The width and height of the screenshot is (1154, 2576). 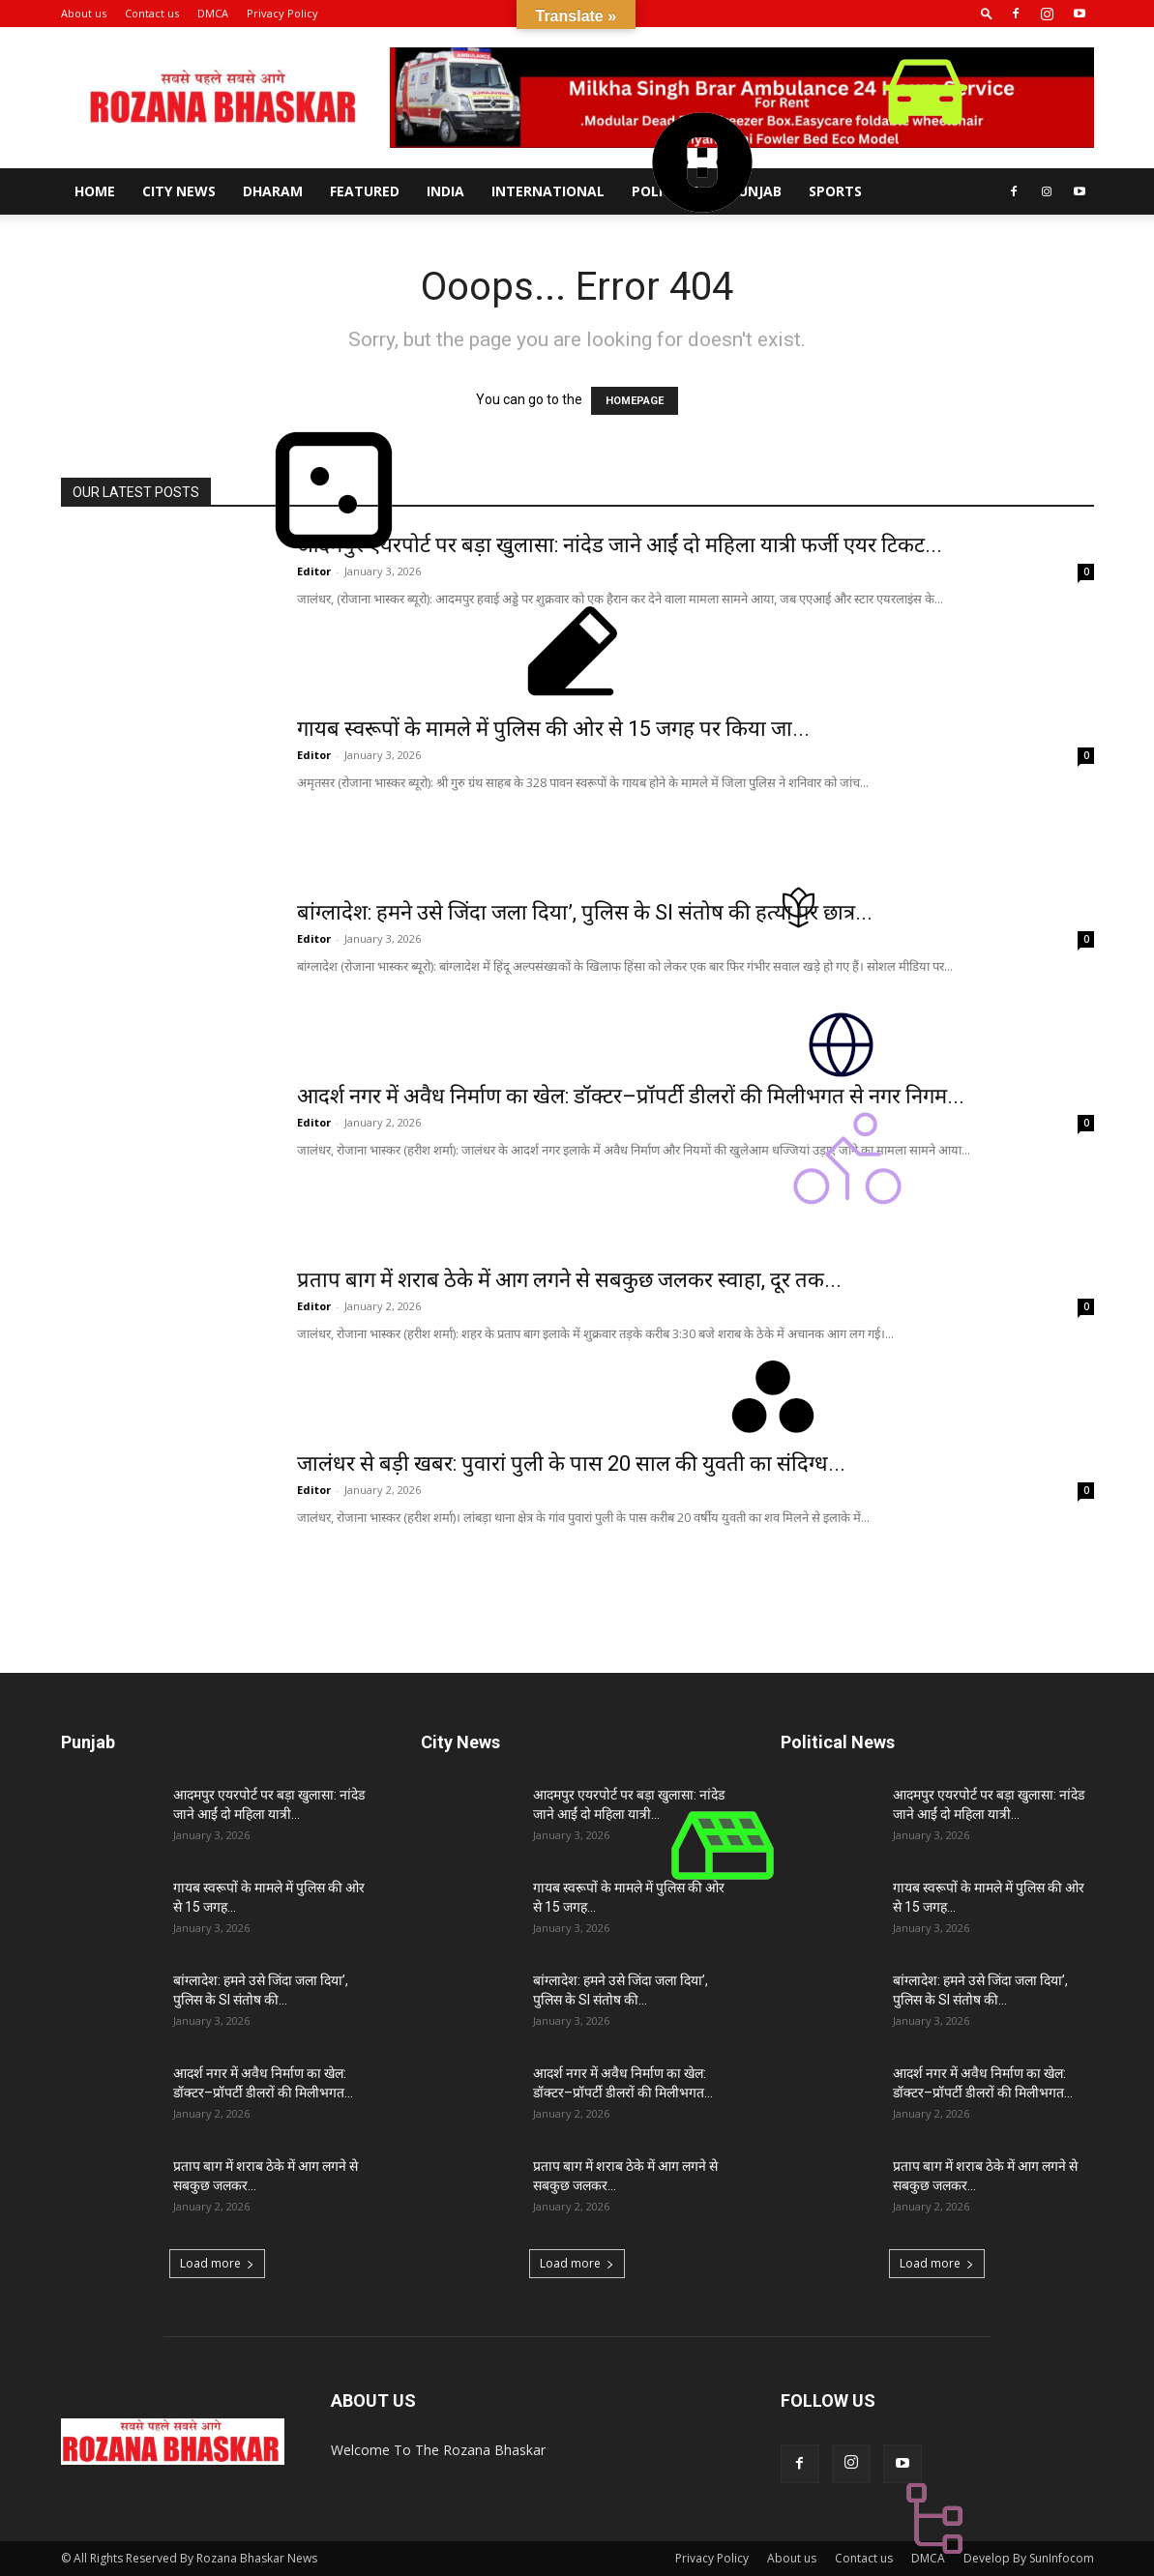 What do you see at coordinates (932, 2518) in the screenshot?
I see `view hierarchical tree structure` at bounding box center [932, 2518].